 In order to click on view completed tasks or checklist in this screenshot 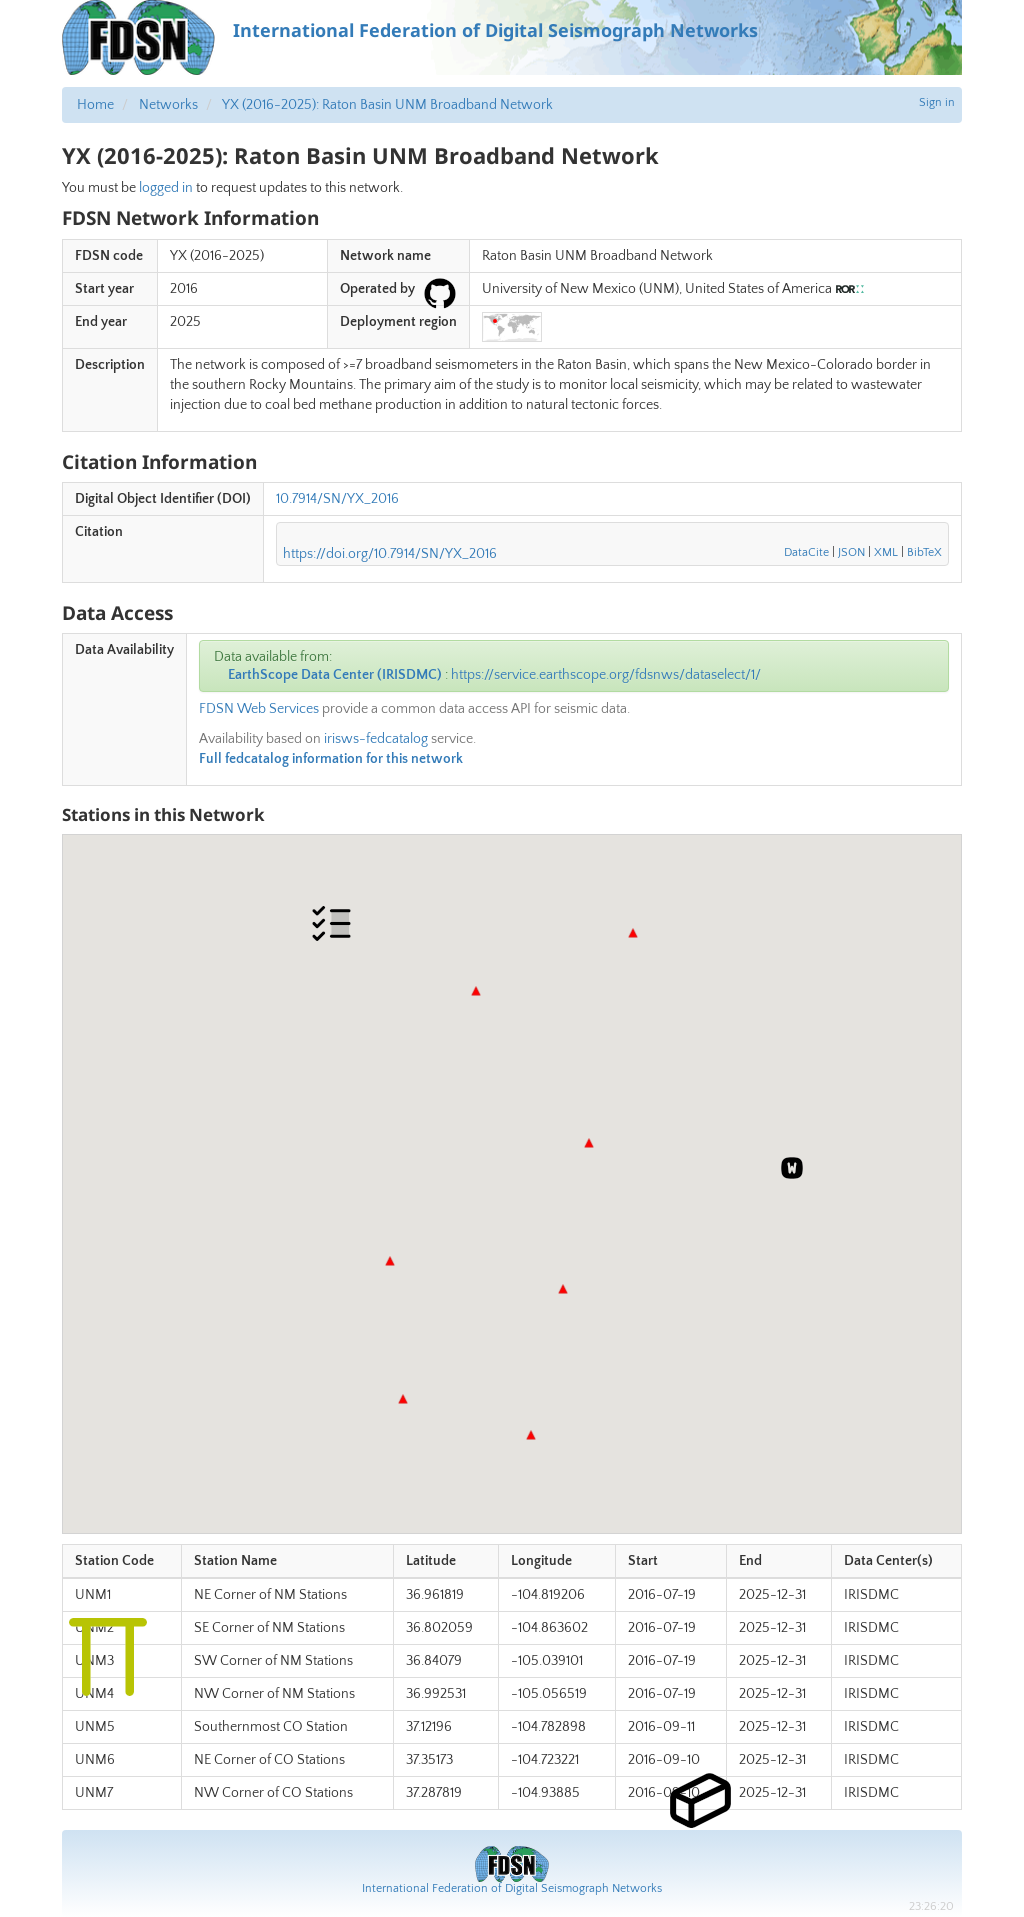, I will do `click(331, 923)`.